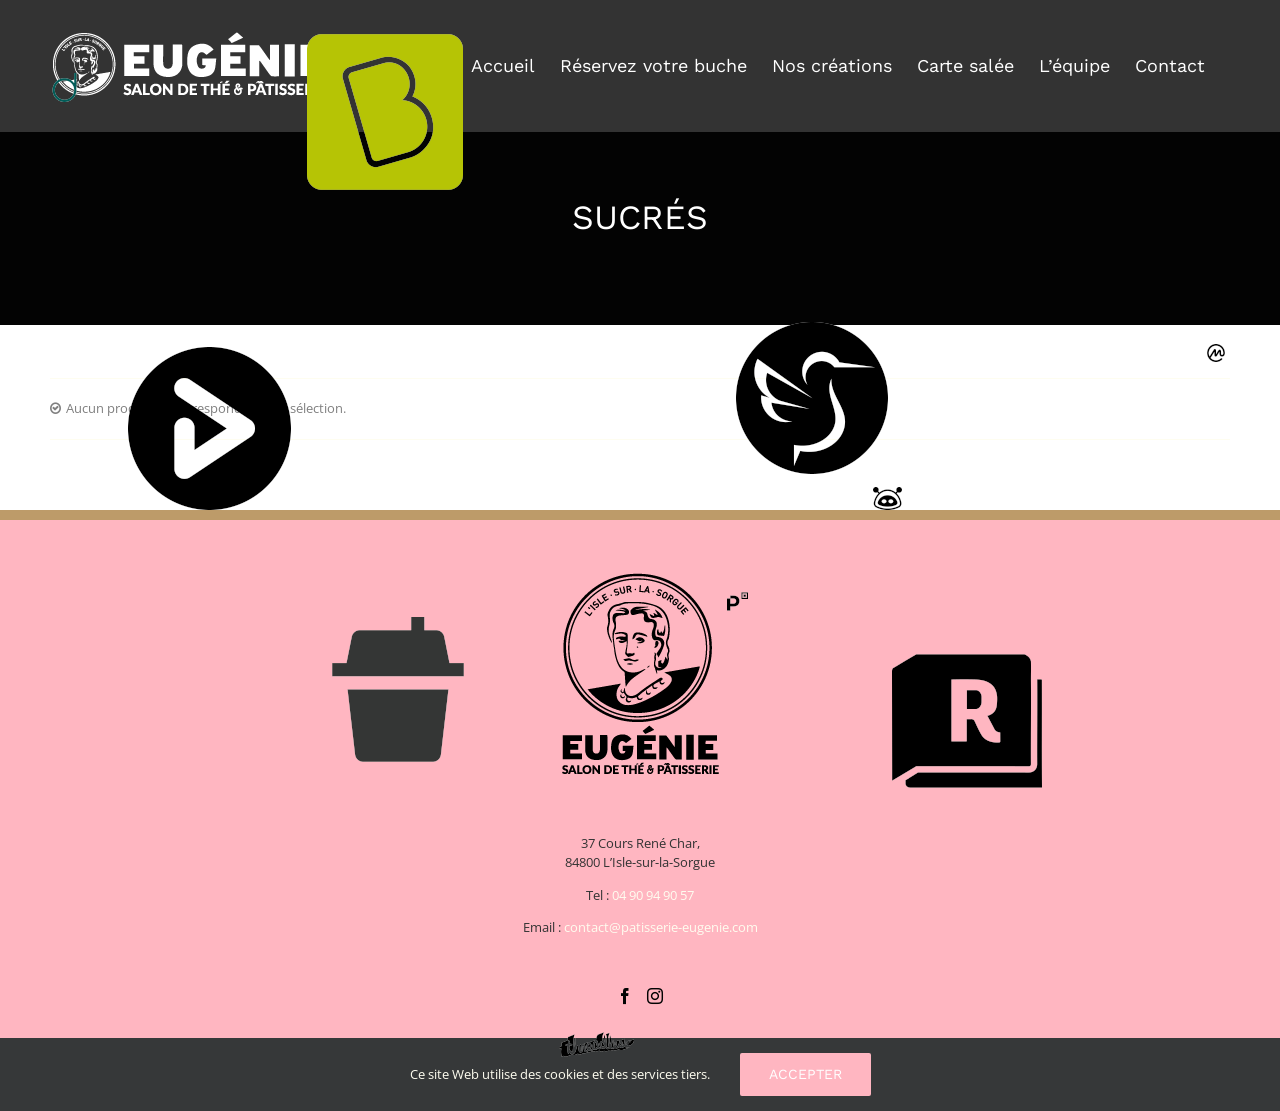 This screenshot has width=1280, height=1111. Describe the element at coordinates (737, 601) in the screenshot. I see `open the PicPay app` at that location.